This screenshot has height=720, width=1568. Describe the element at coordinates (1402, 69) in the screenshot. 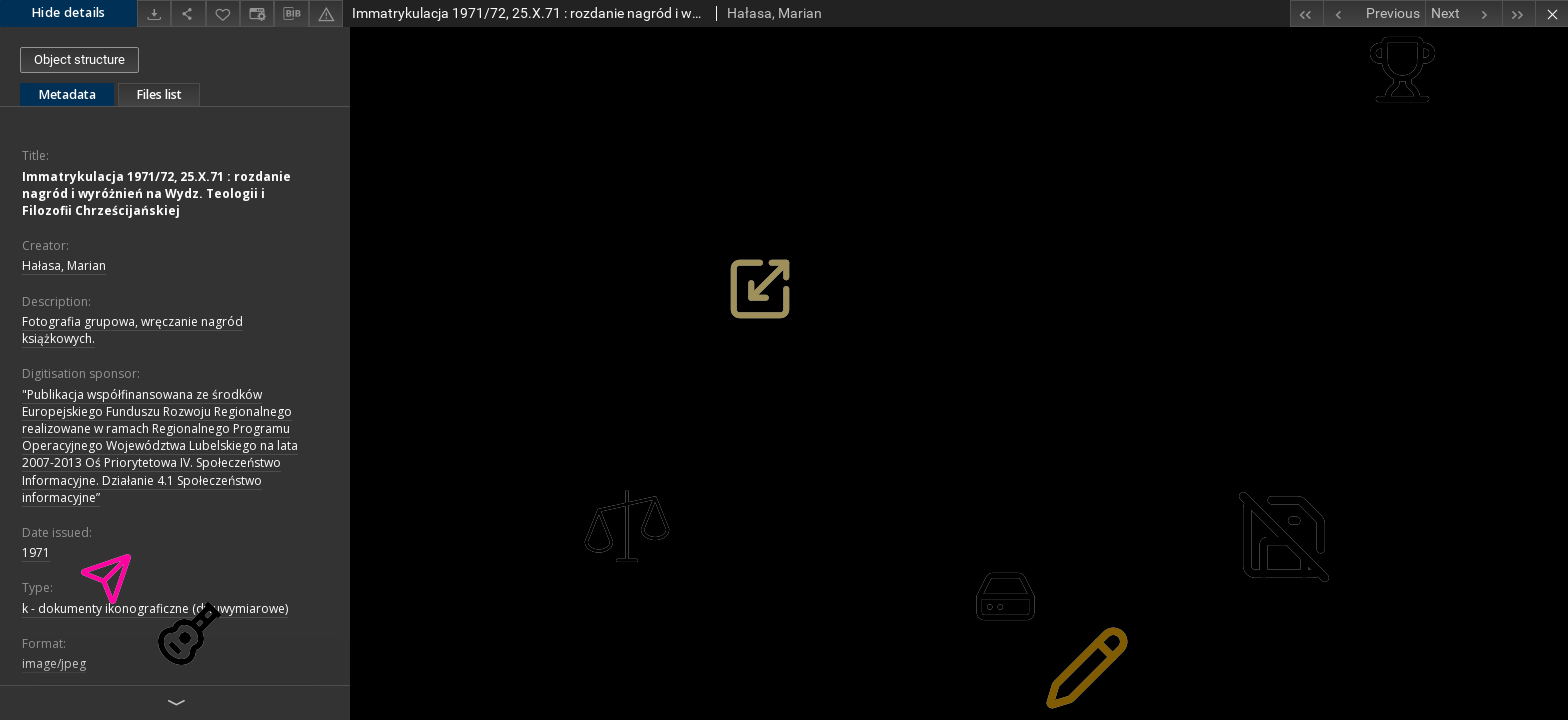

I see `view achievements or awards` at that location.